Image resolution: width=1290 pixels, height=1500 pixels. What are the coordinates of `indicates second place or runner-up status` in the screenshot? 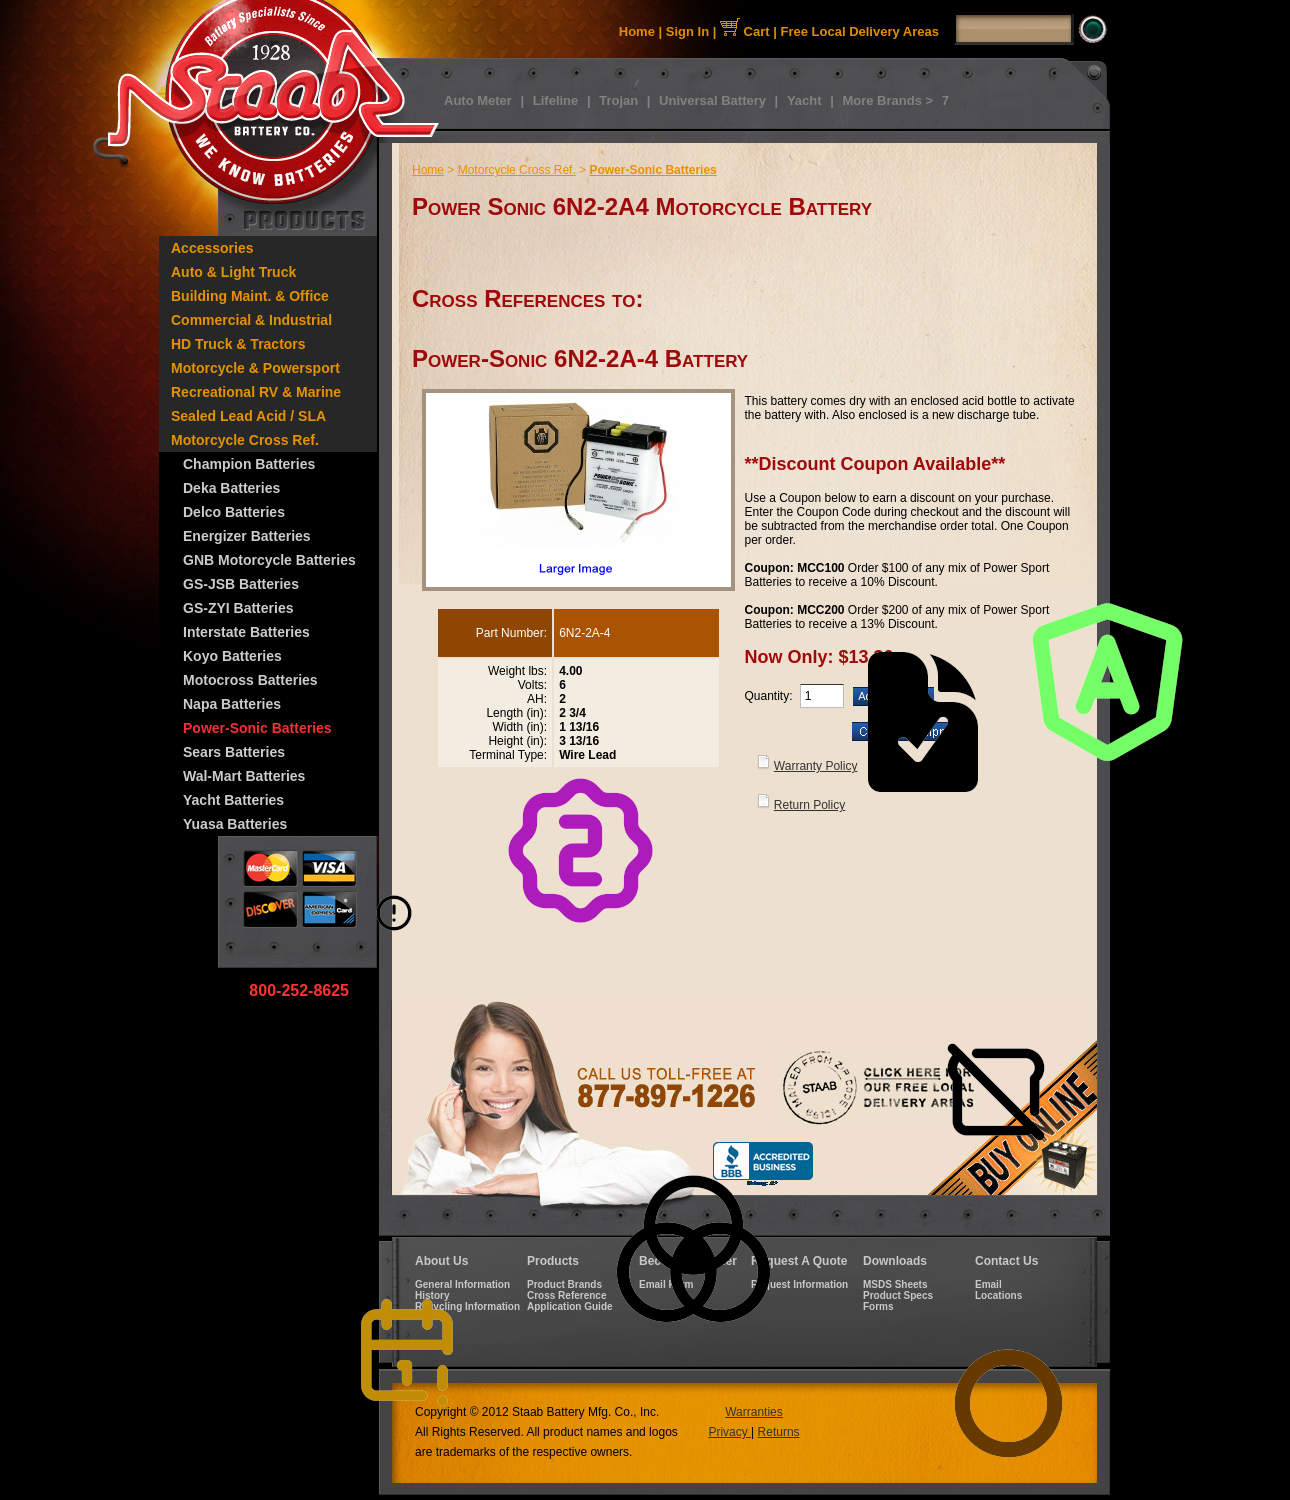 It's located at (580, 850).